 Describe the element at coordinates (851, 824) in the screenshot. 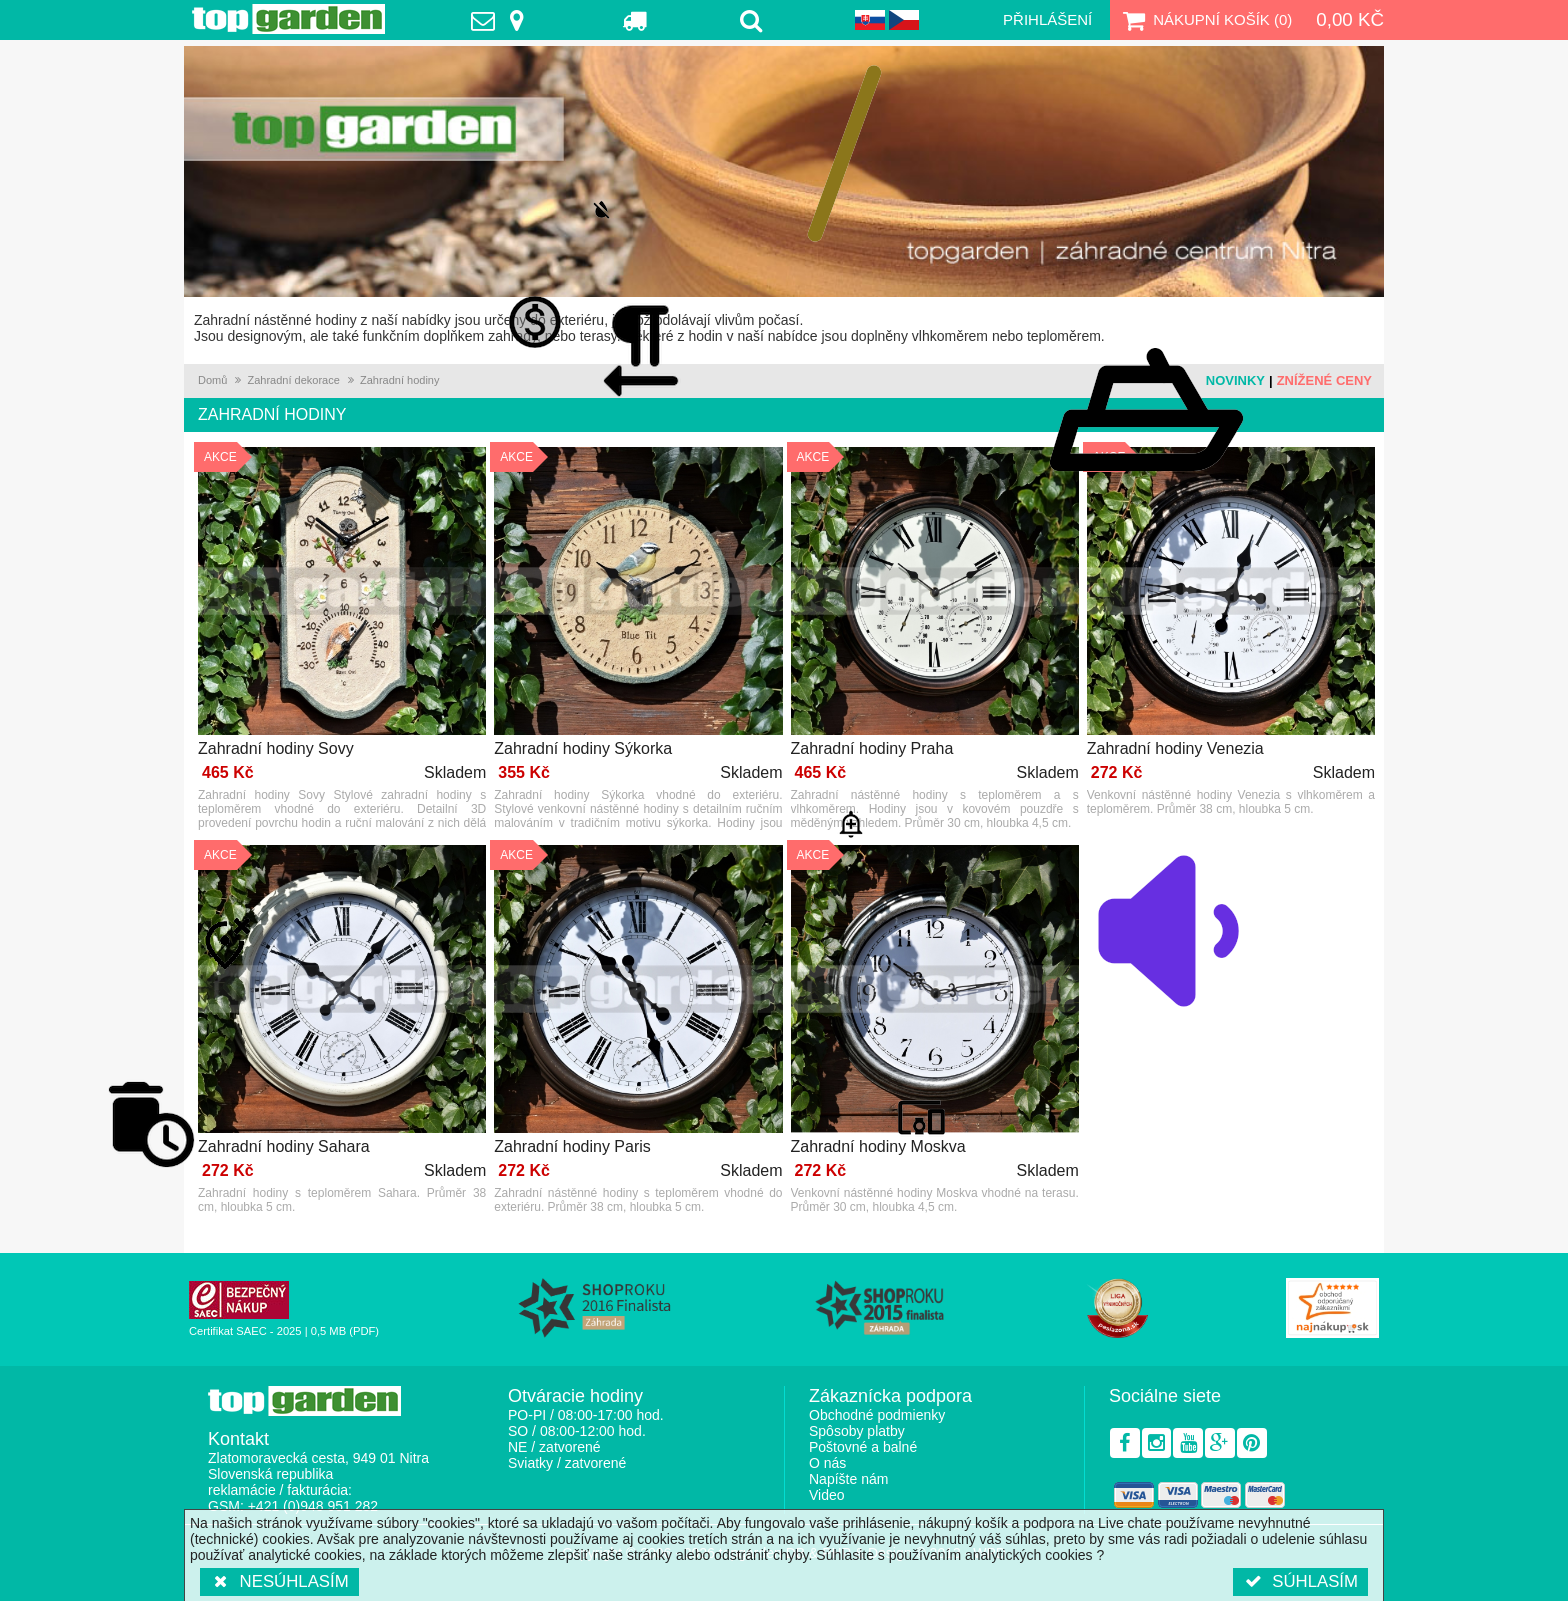

I see `add a new reminder or alert` at that location.